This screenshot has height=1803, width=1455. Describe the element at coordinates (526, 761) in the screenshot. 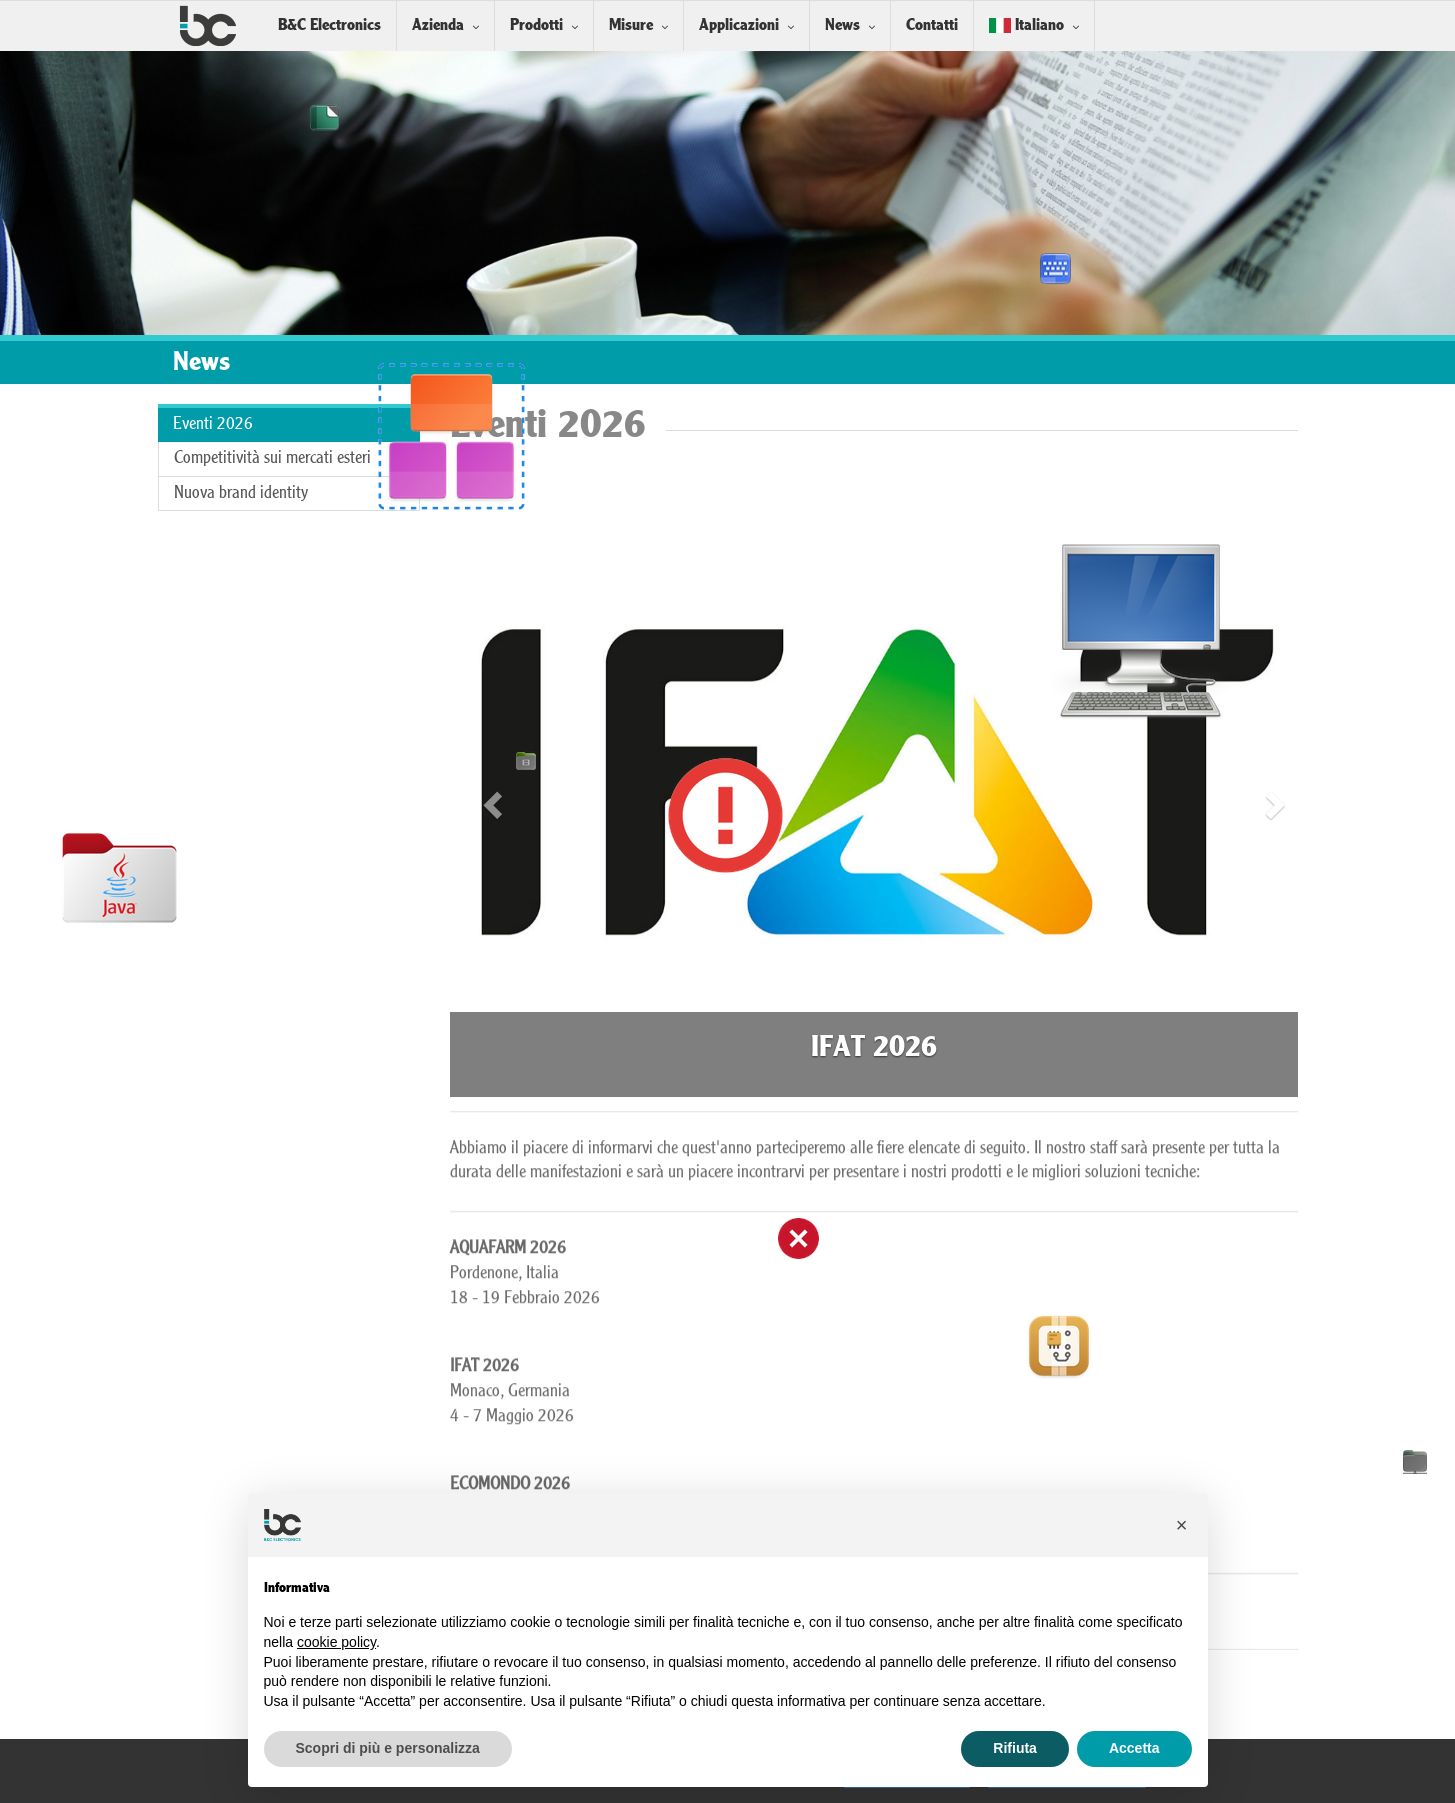

I see `open your videos folder` at that location.